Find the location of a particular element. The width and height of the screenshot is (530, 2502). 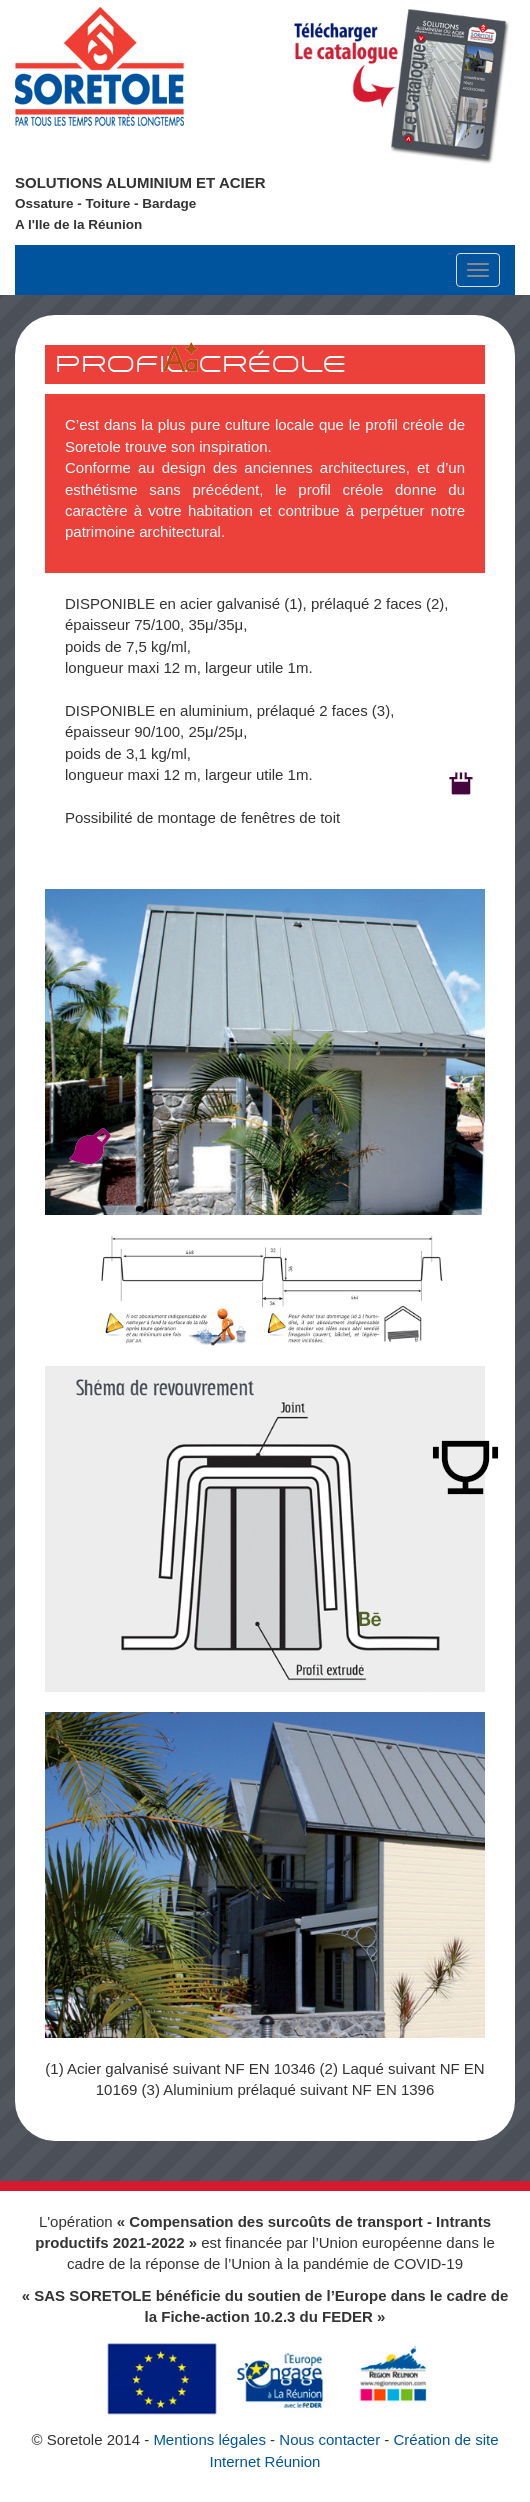

view achievements or awards is located at coordinates (465, 1467).